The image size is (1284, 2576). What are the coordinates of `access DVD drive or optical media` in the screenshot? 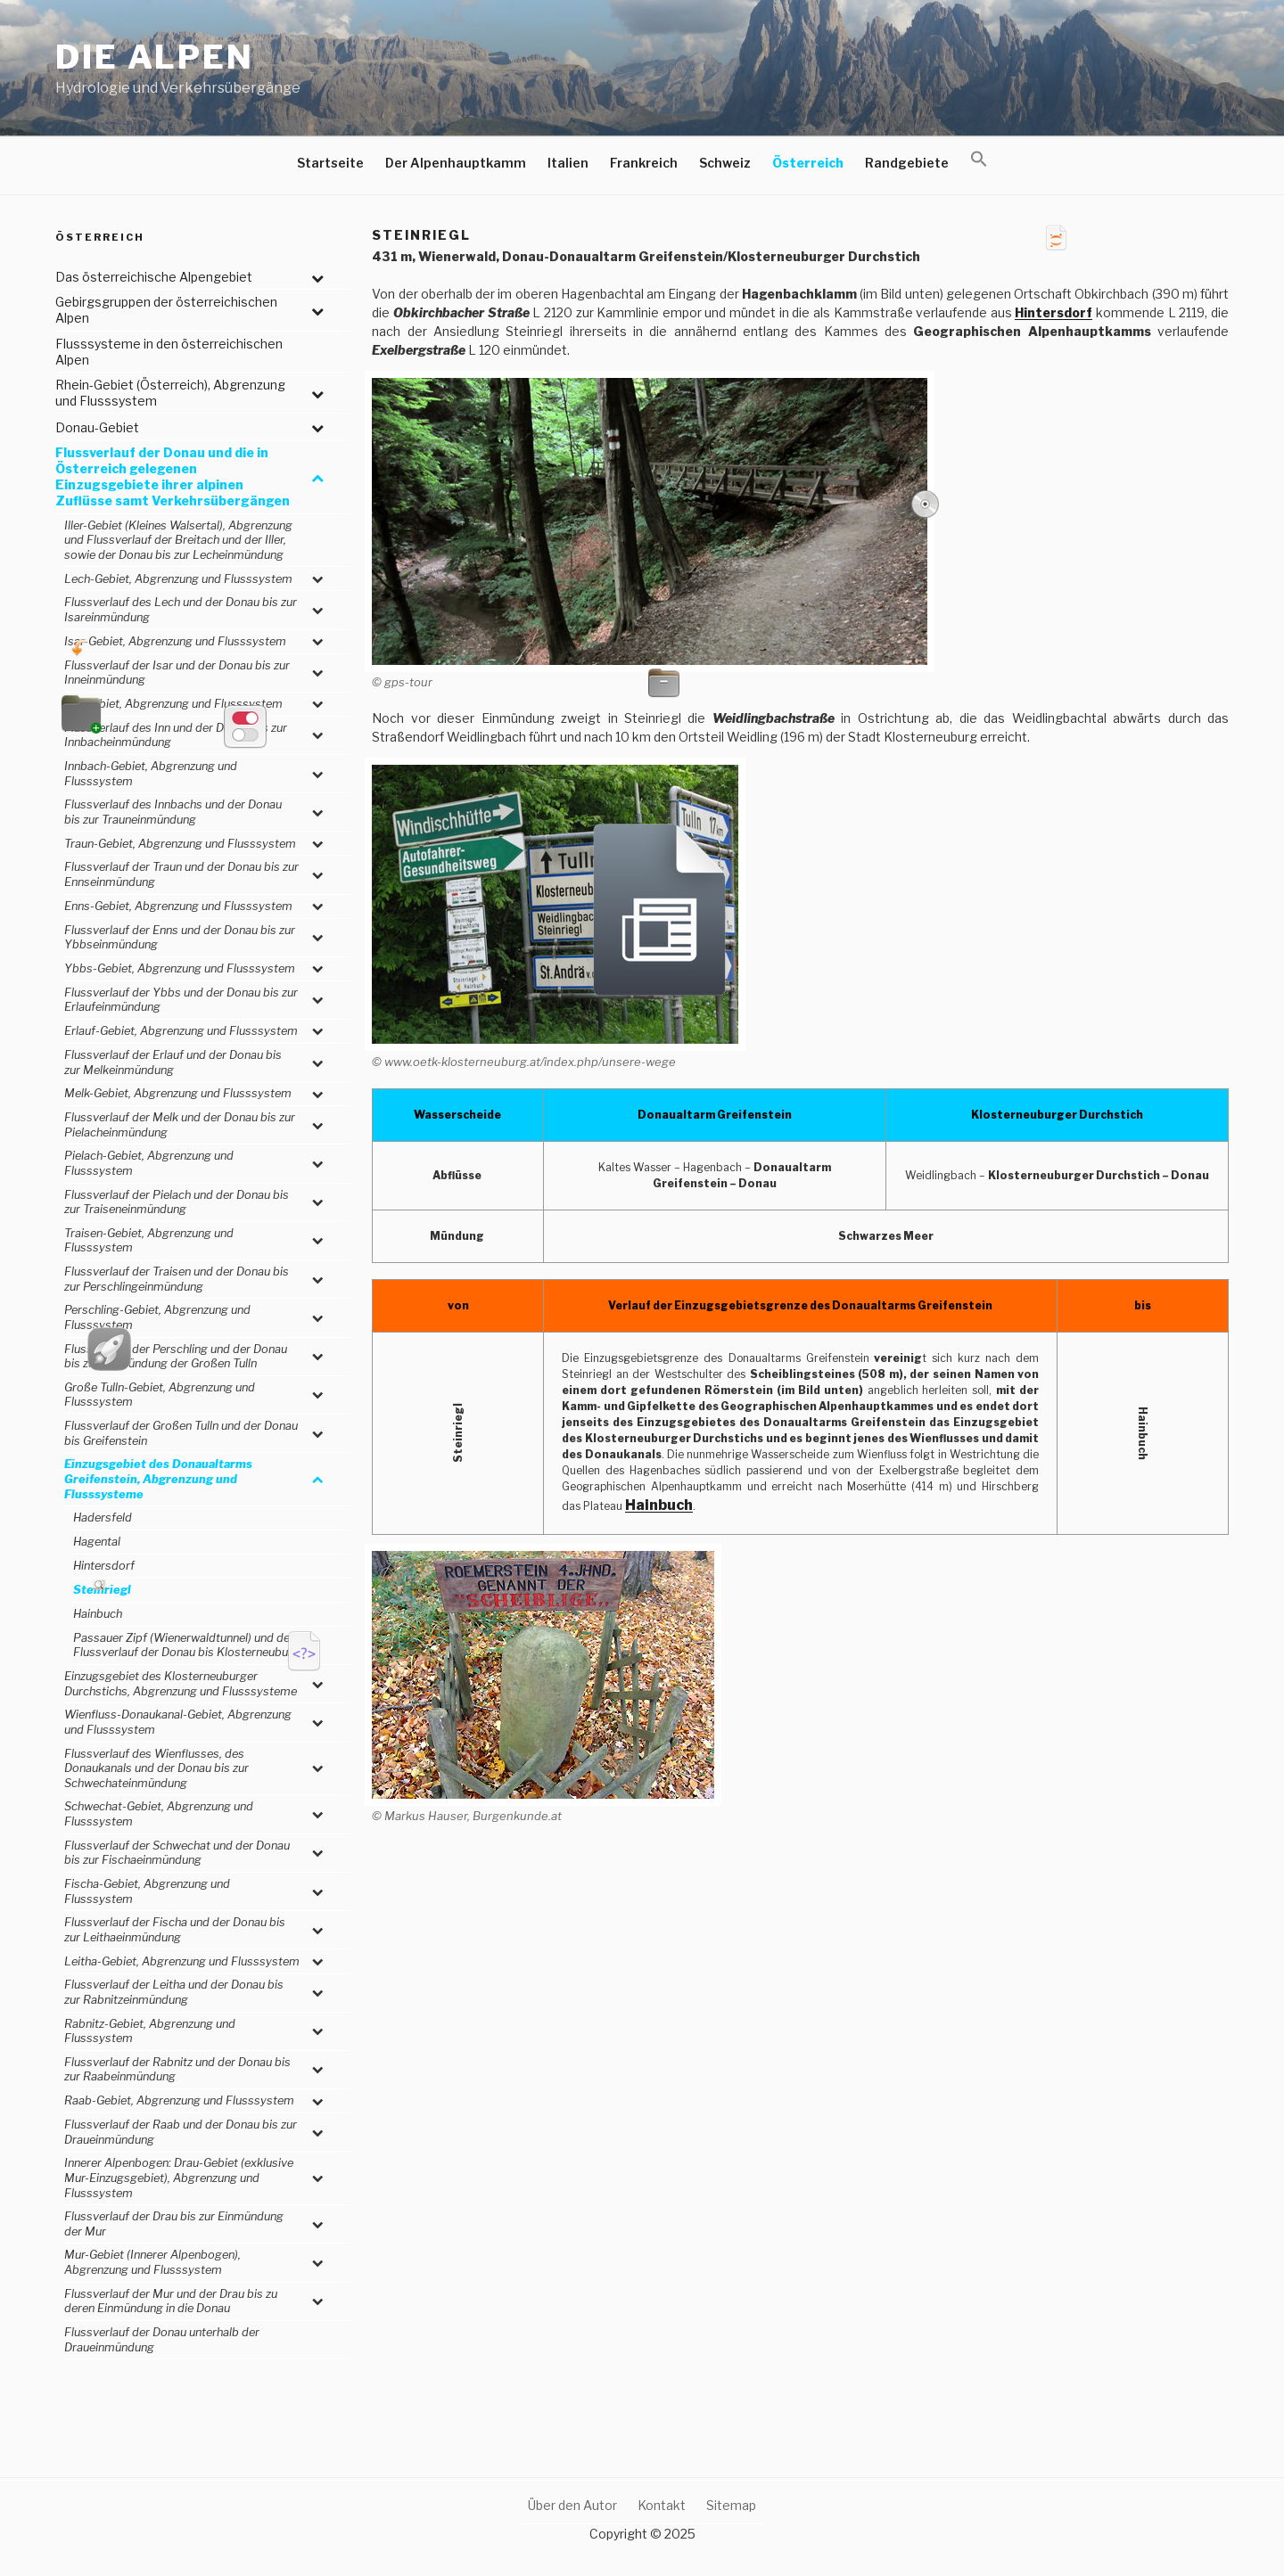 It's located at (925, 504).